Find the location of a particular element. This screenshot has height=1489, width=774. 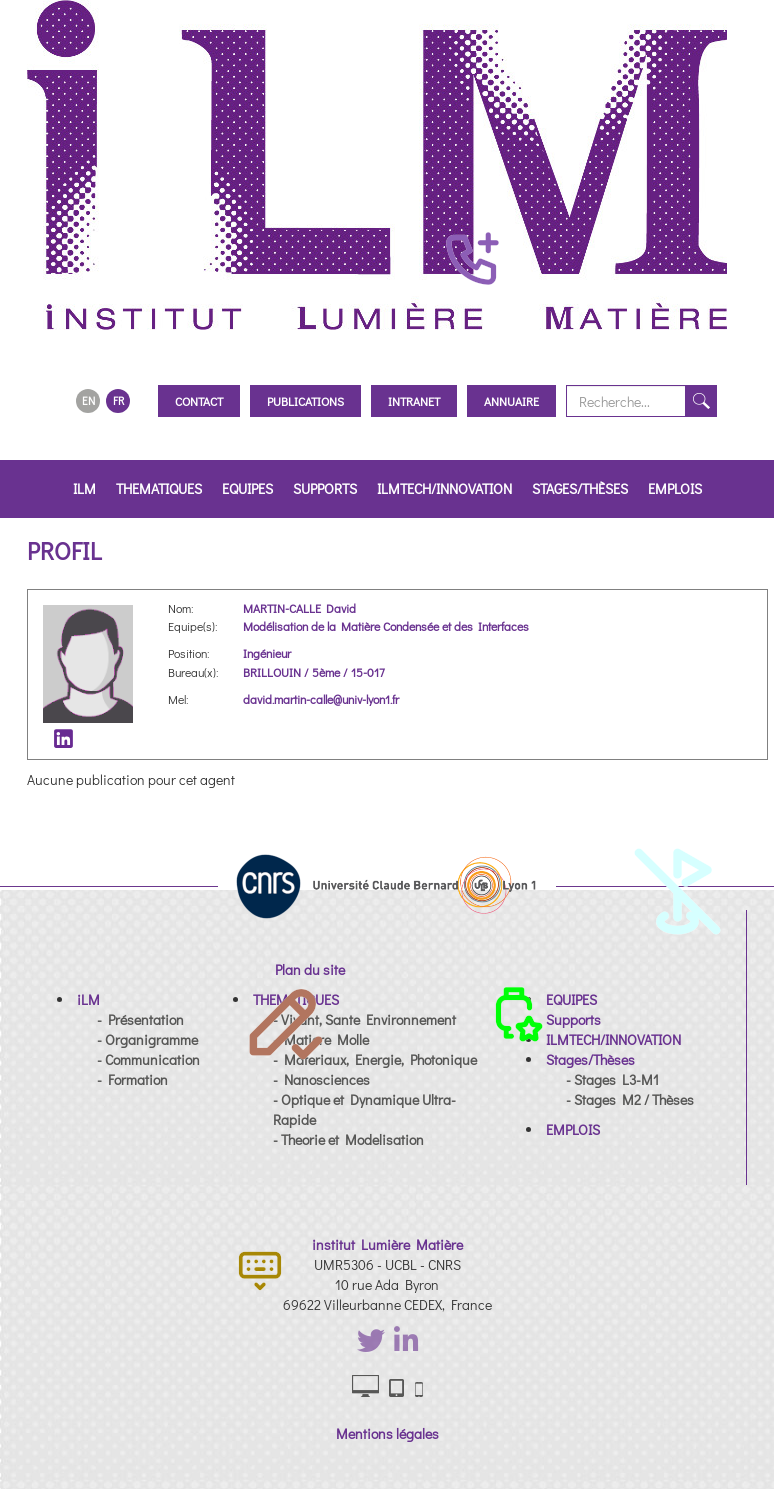

edit completed or saved successfully is located at coordinates (284, 1021).